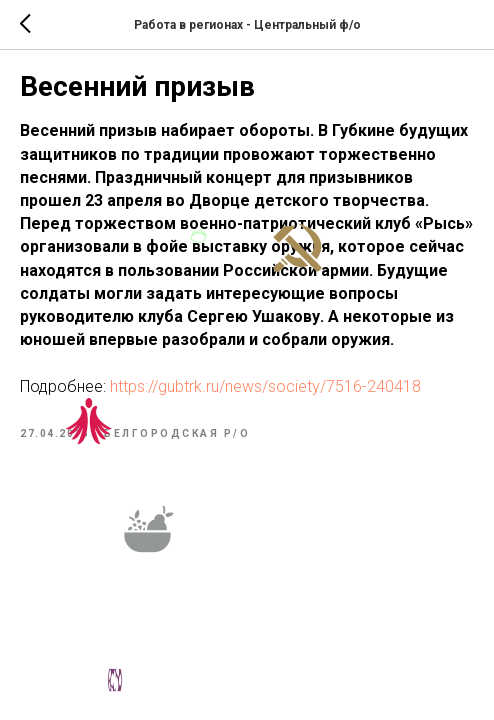  What do you see at coordinates (297, 247) in the screenshot?
I see `communist or socialist themed content or game faction` at bounding box center [297, 247].